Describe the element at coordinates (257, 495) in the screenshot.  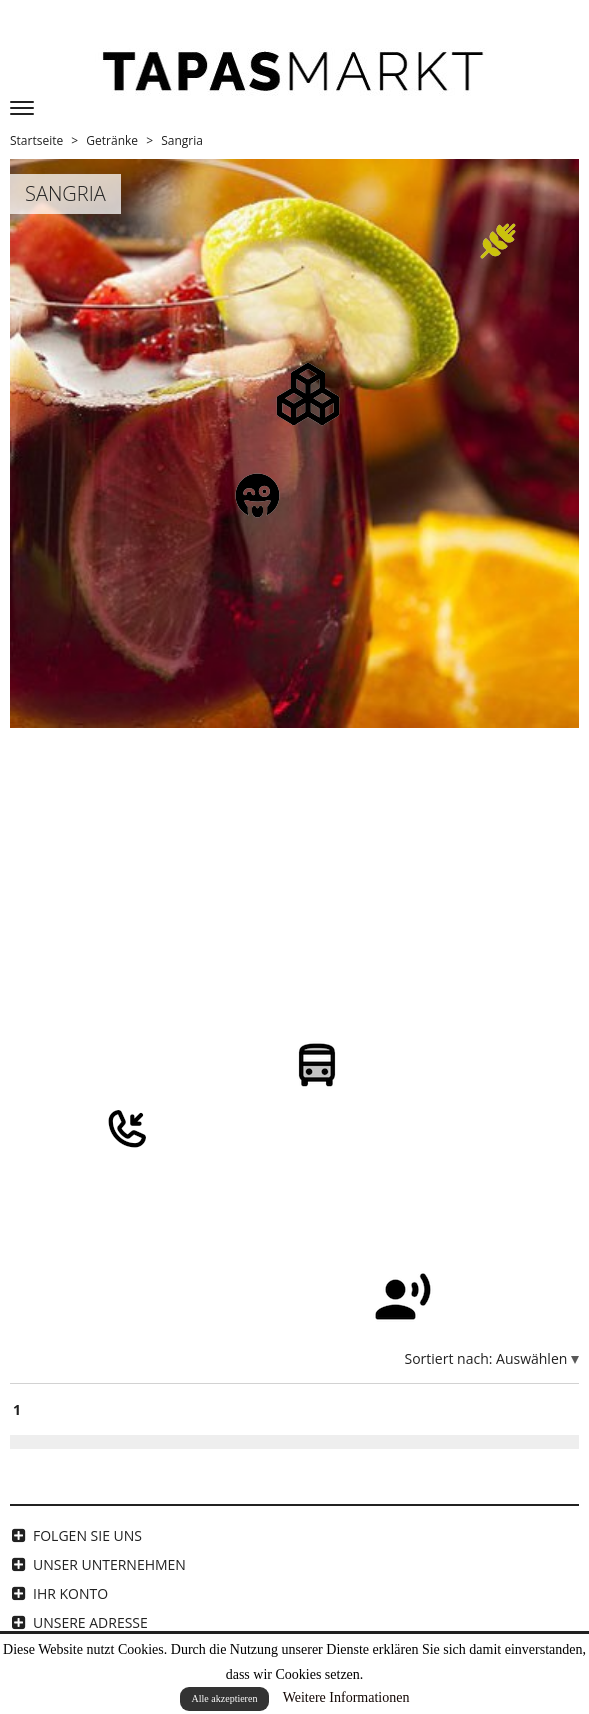
I see `insert a playful or silly emoji reaction` at that location.